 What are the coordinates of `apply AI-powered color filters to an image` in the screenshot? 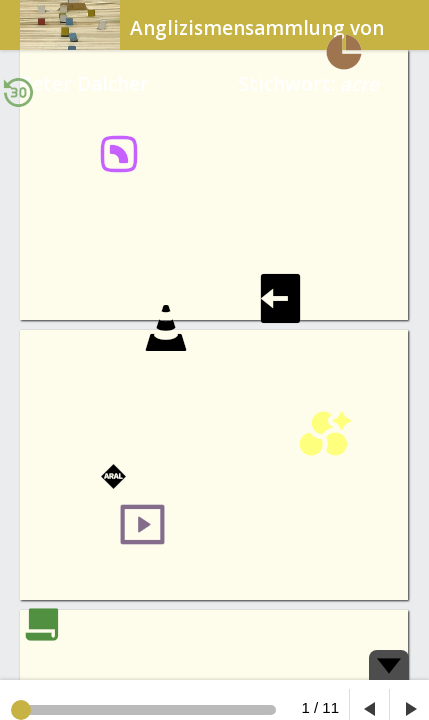 It's located at (324, 437).